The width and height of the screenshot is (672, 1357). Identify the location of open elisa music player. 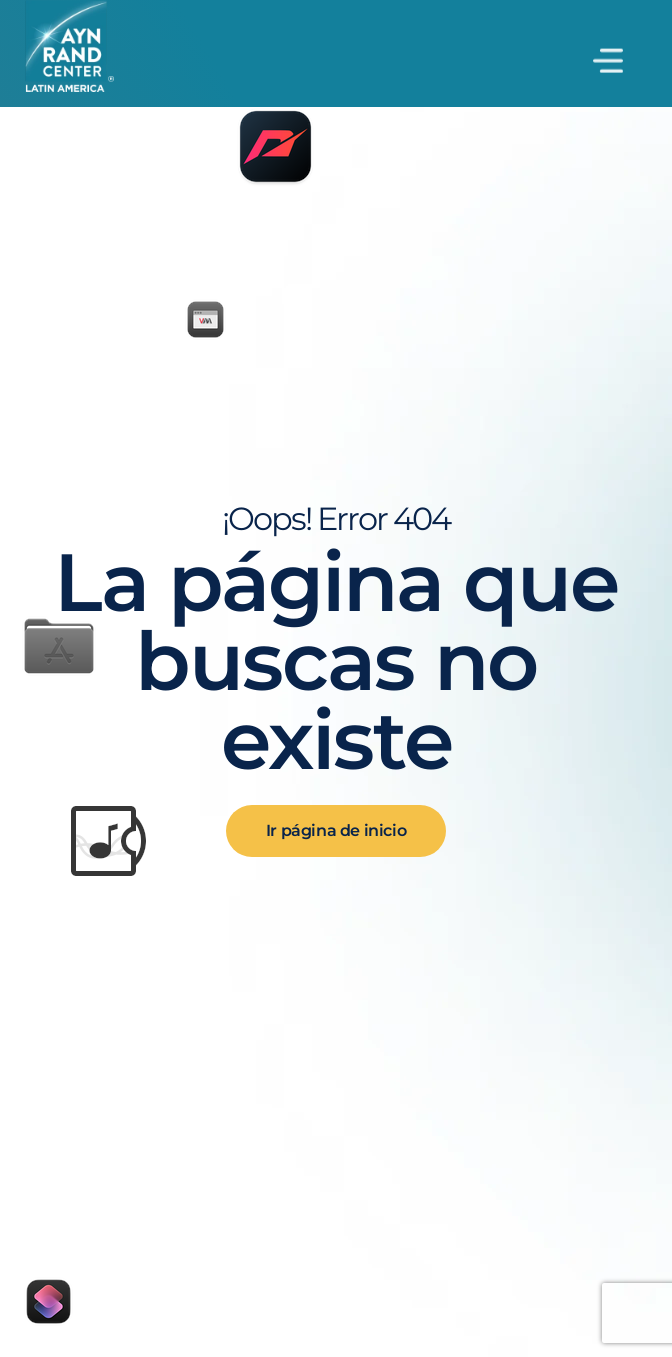
(106, 841).